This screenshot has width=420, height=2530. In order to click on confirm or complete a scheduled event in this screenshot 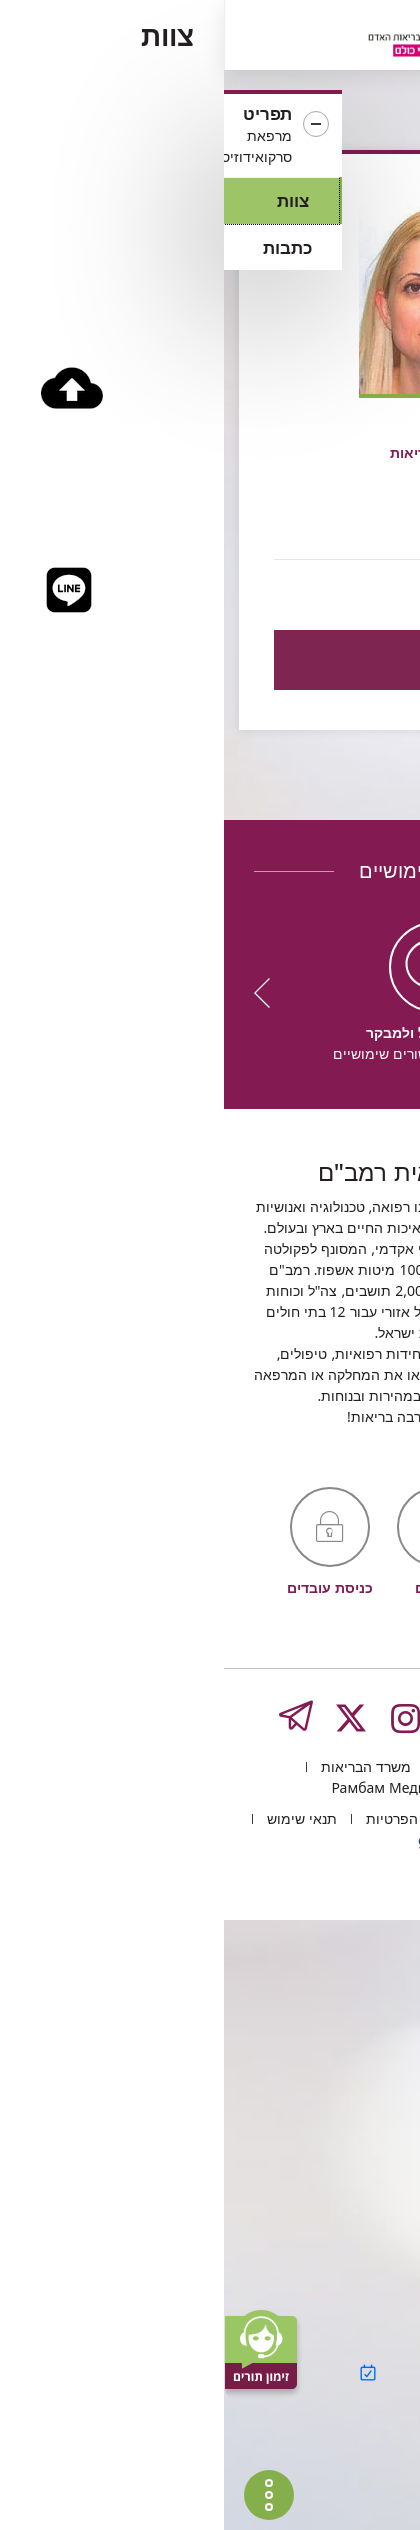, I will do `click(368, 2373)`.